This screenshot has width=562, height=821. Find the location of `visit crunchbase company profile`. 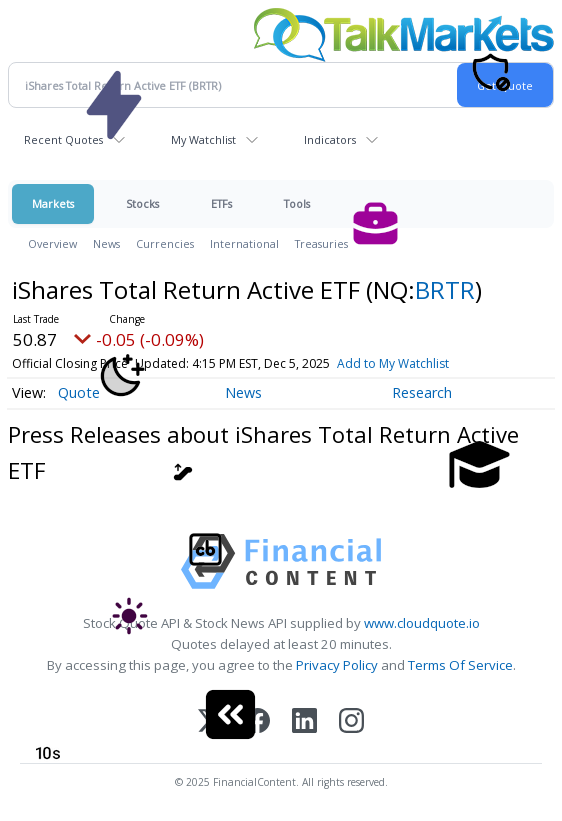

visit crunchbase company profile is located at coordinates (205, 549).